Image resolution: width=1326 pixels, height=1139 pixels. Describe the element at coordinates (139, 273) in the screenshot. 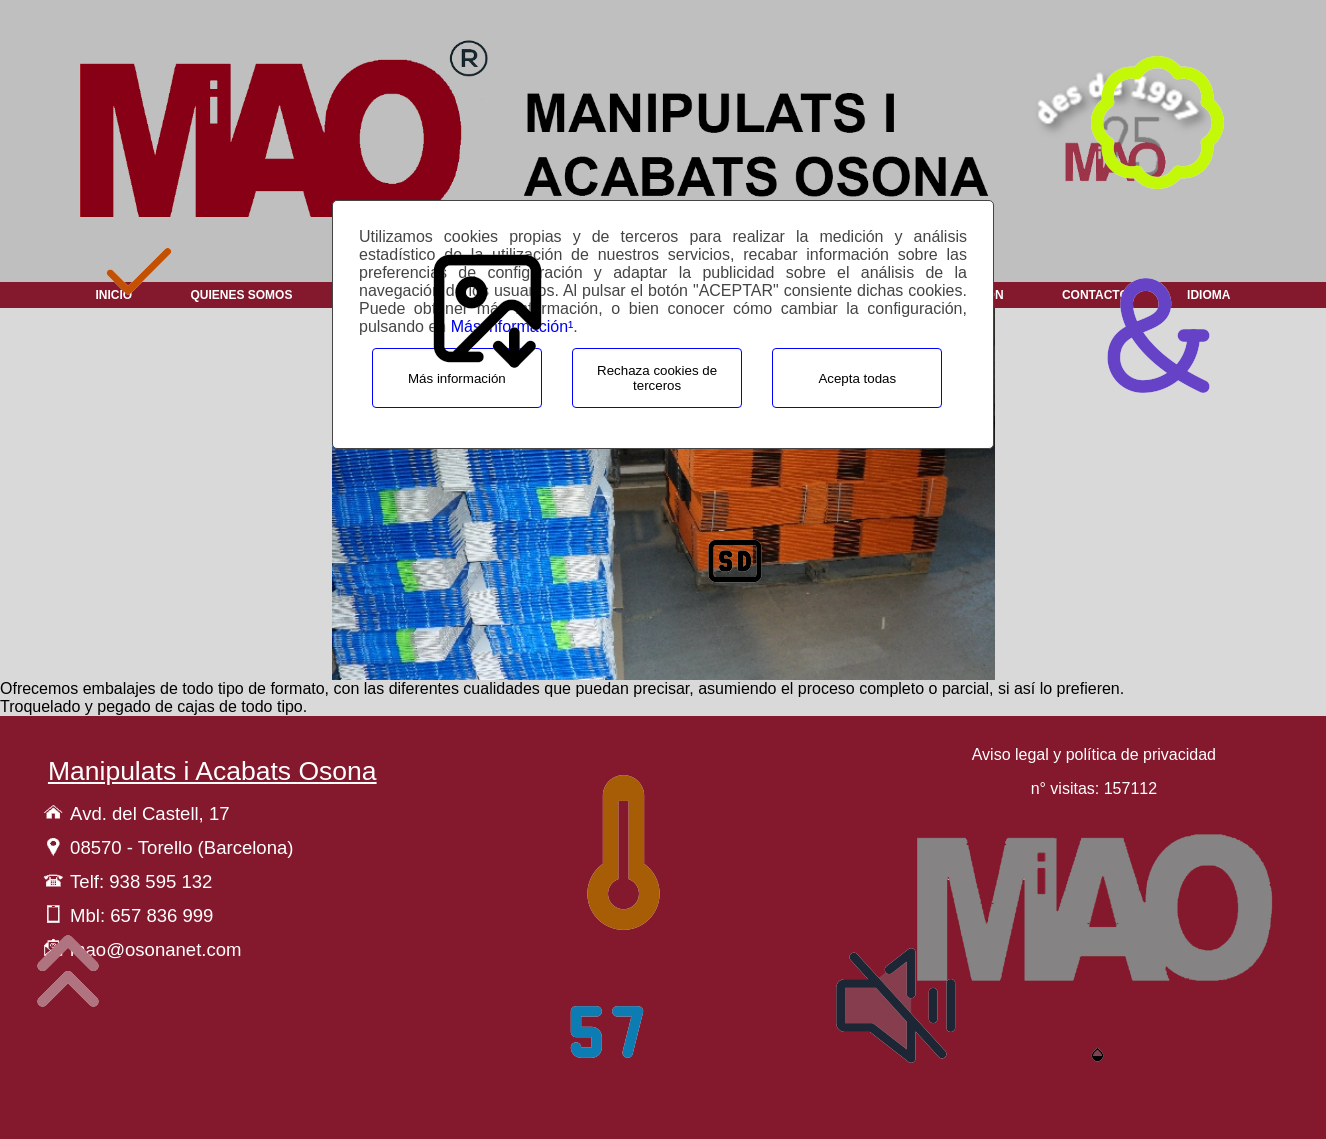

I see `confirm or submit an action` at that location.